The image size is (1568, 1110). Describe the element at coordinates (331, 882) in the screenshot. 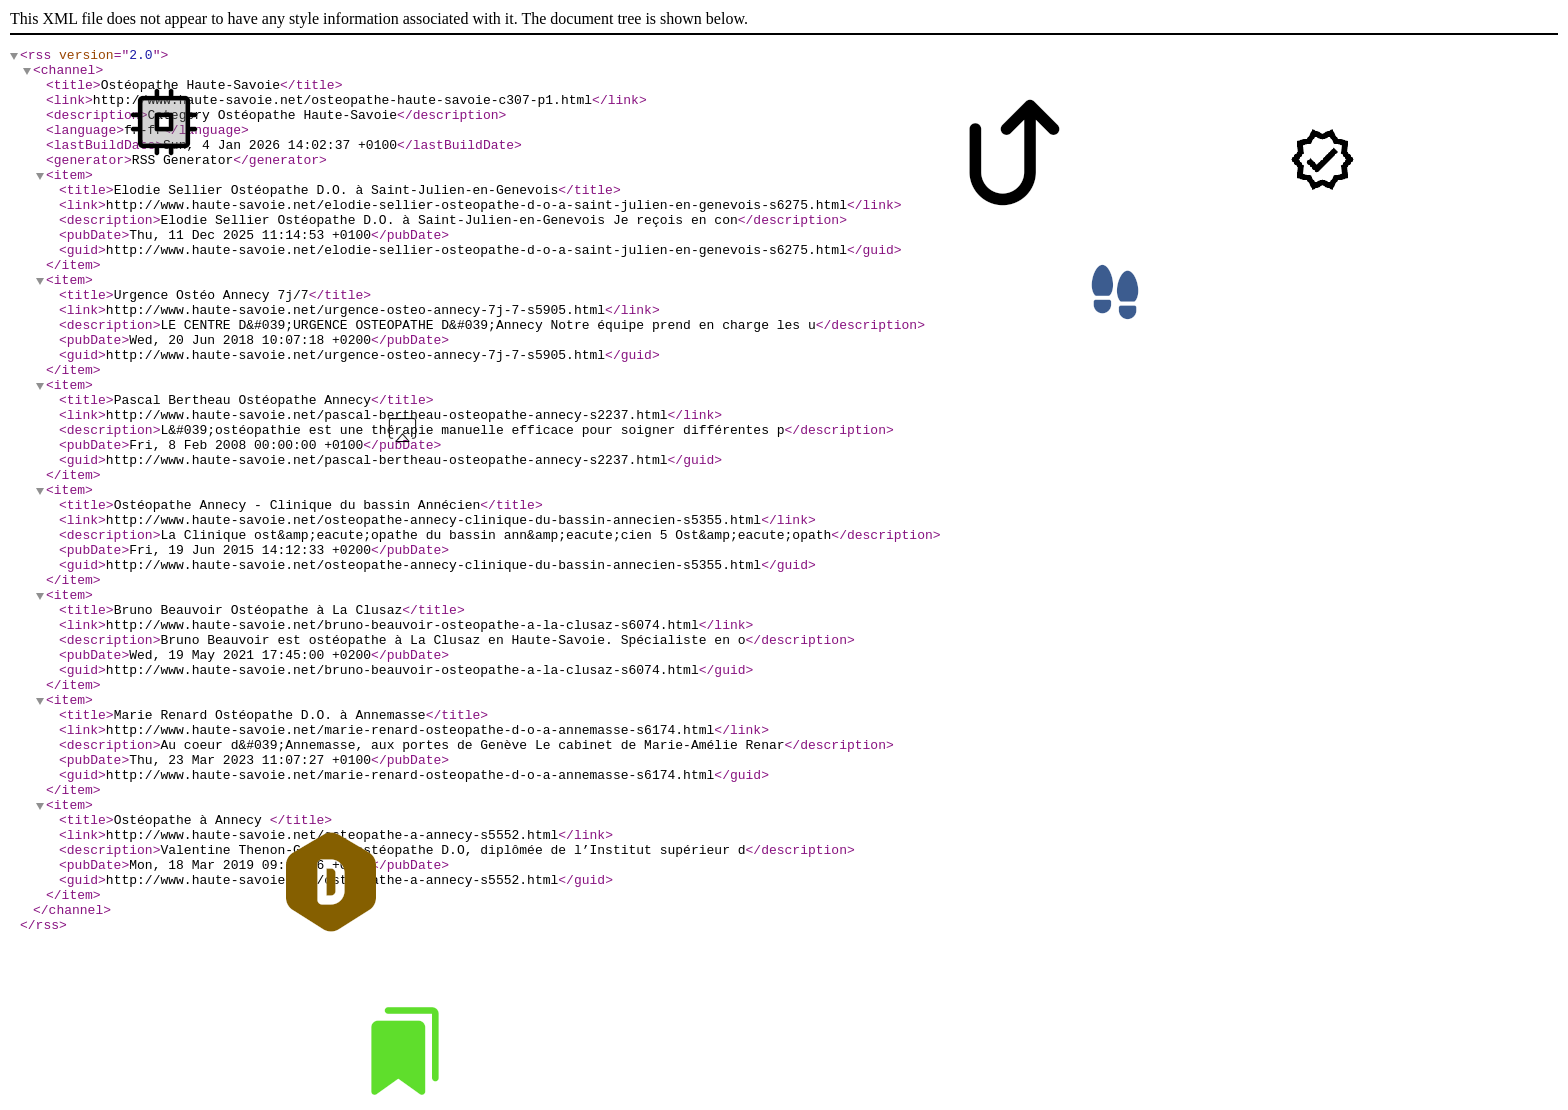

I see `indicates a "D" grade or rating level` at that location.